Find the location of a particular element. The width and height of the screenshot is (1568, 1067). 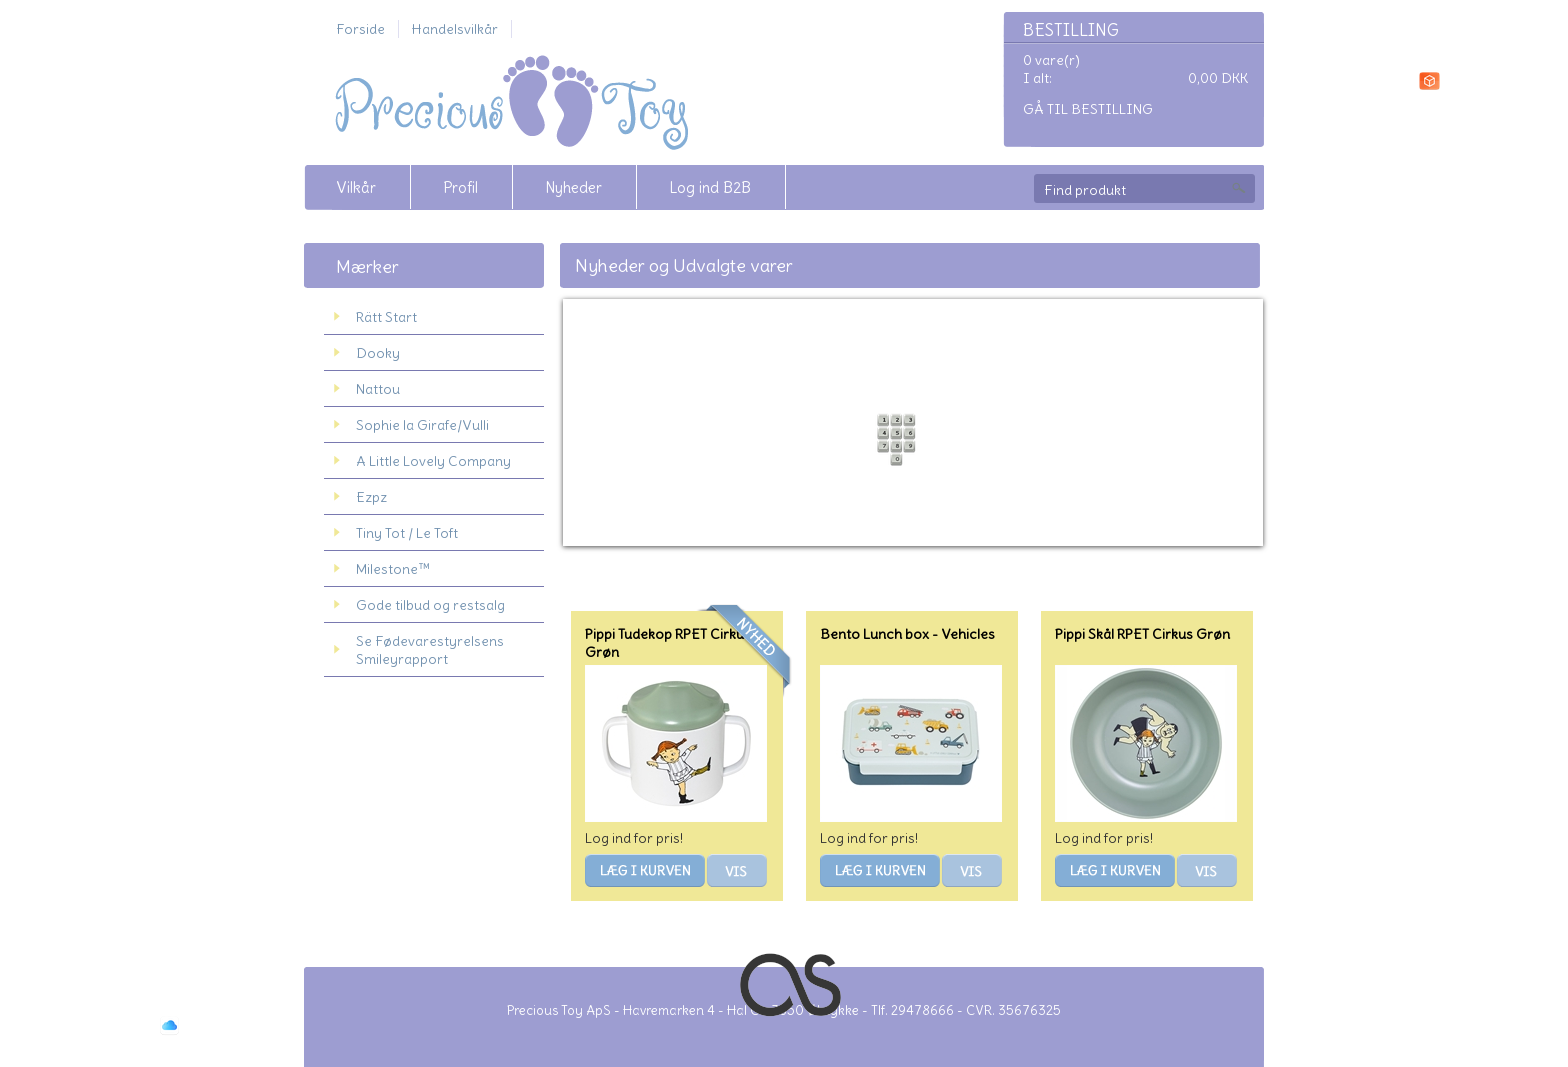

connect your last.fm account is located at coordinates (790, 977).